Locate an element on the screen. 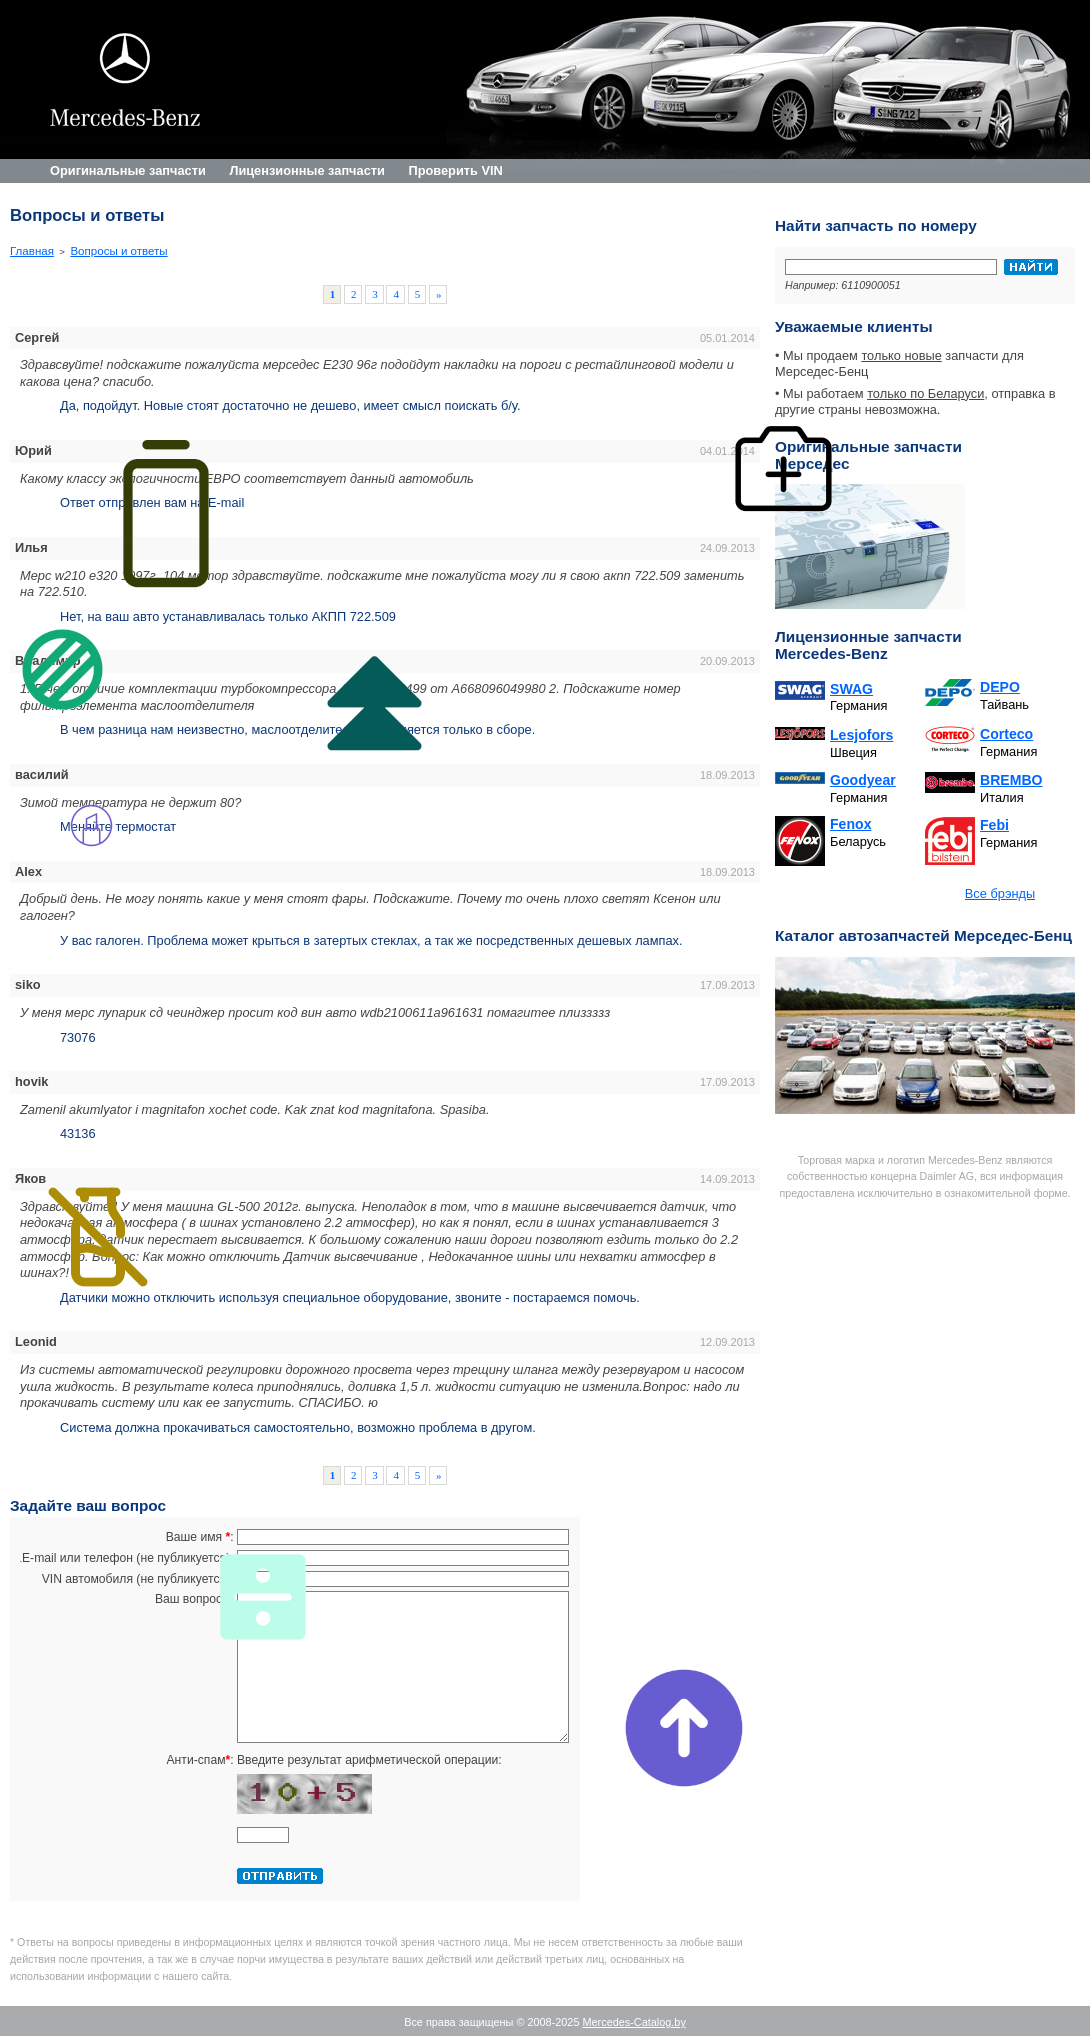  add a new photo is located at coordinates (783, 470).